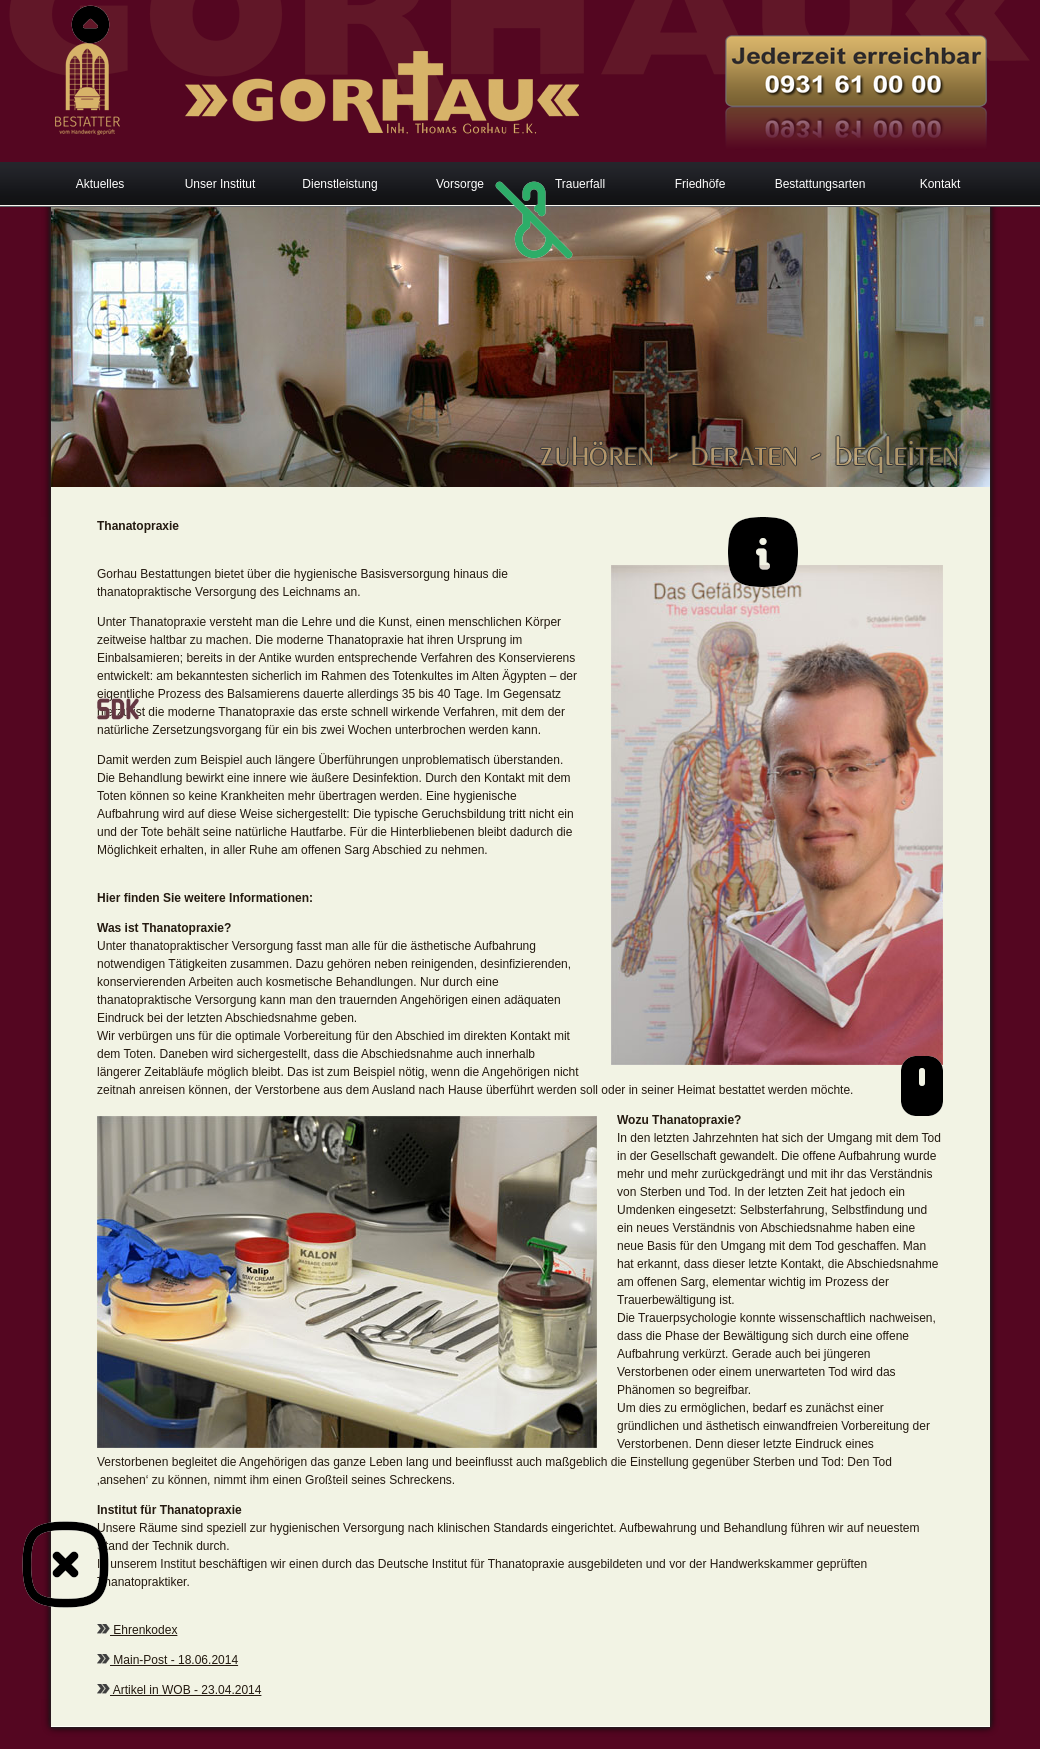 The height and width of the screenshot is (1749, 1040). Describe the element at coordinates (534, 220) in the screenshot. I see `temperature monitoring disabled` at that location.